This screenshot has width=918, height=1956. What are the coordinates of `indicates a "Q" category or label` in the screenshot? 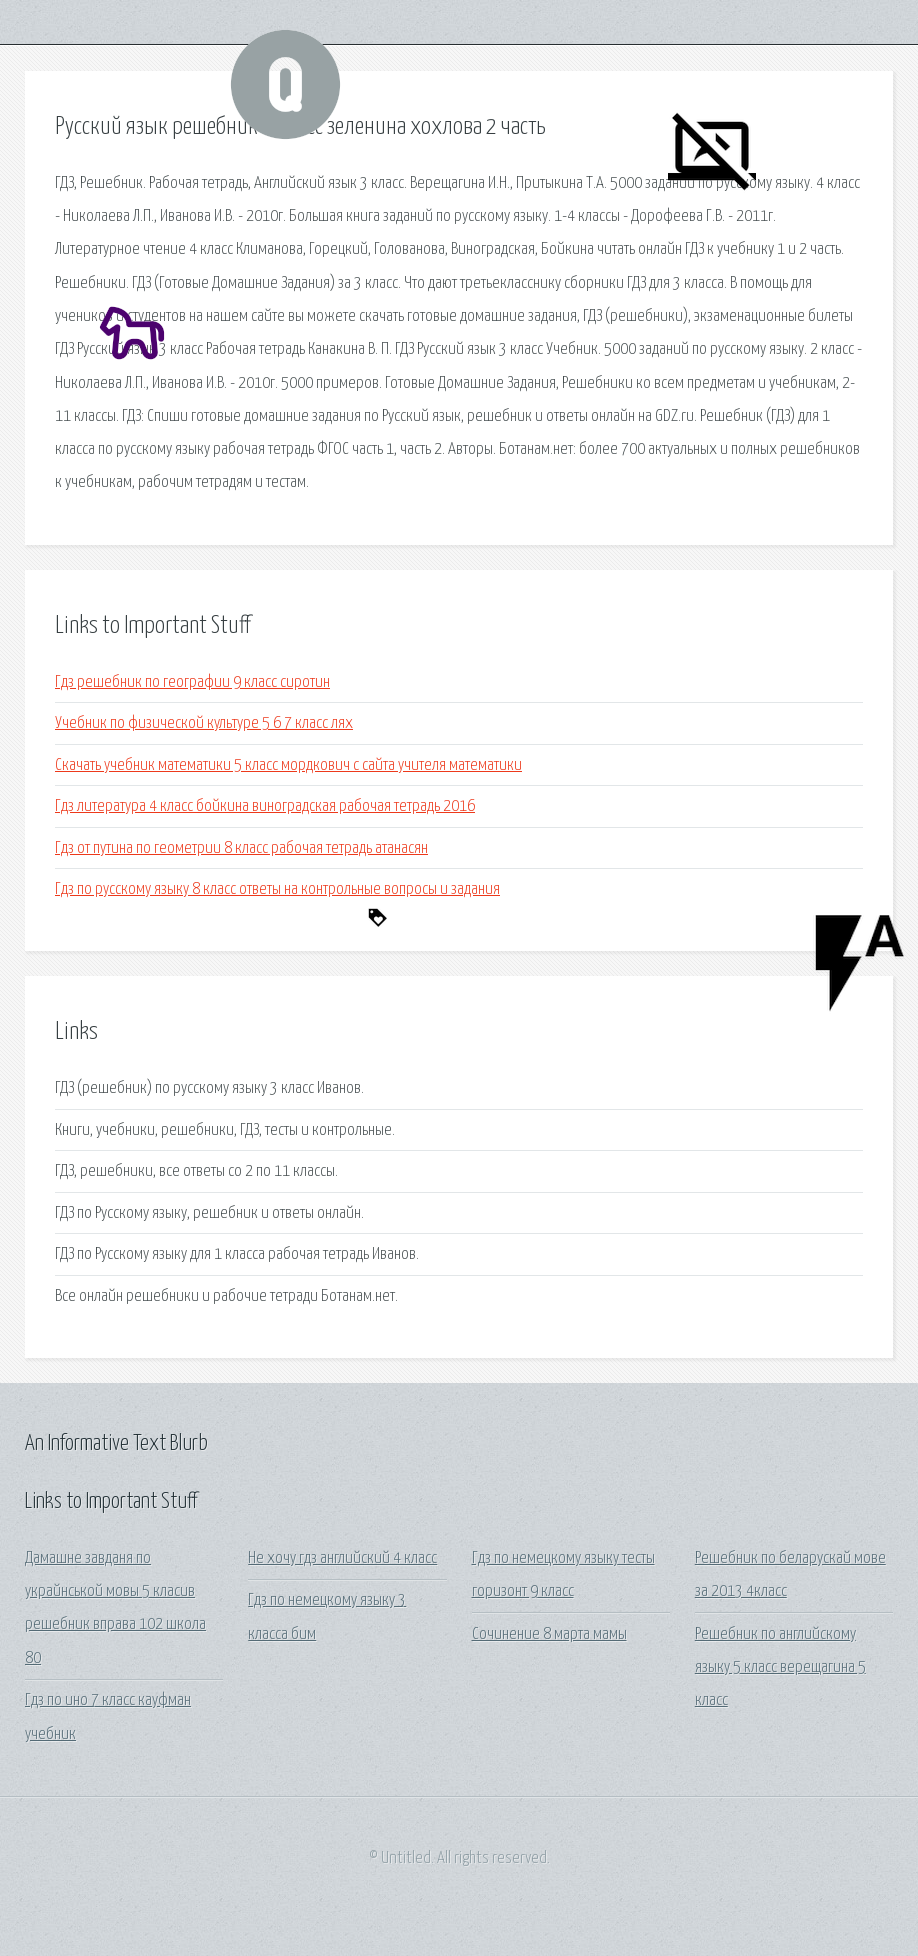 It's located at (285, 84).